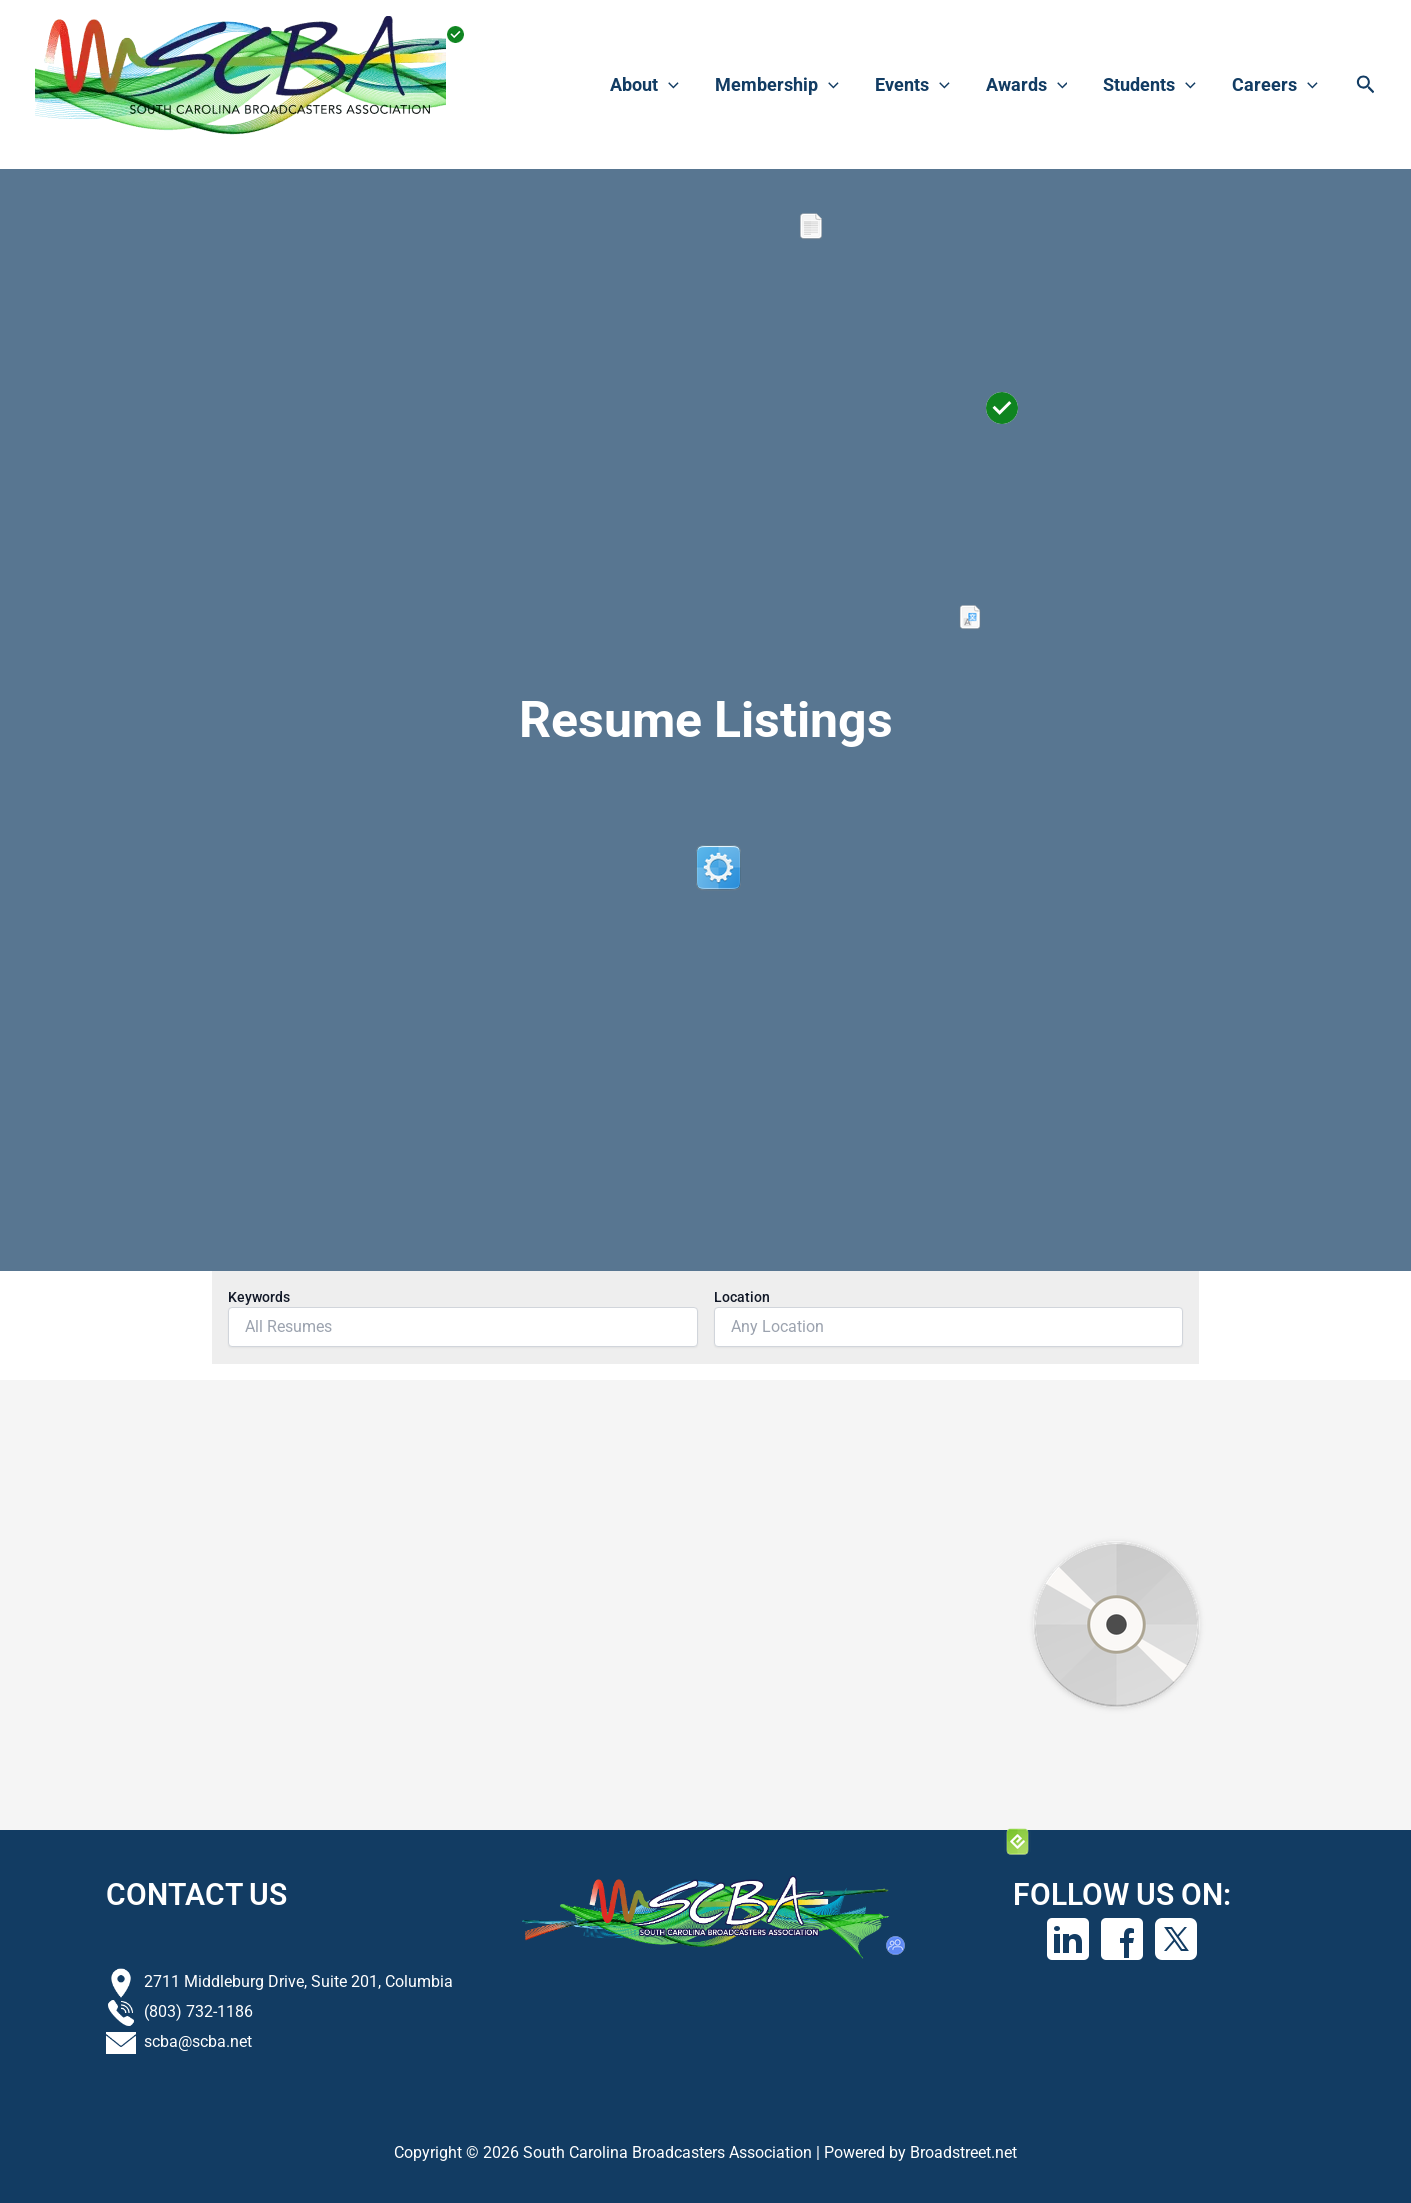  What do you see at coordinates (1017, 1841) in the screenshot?
I see `an epub ebook file` at bounding box center [1017, 1841].